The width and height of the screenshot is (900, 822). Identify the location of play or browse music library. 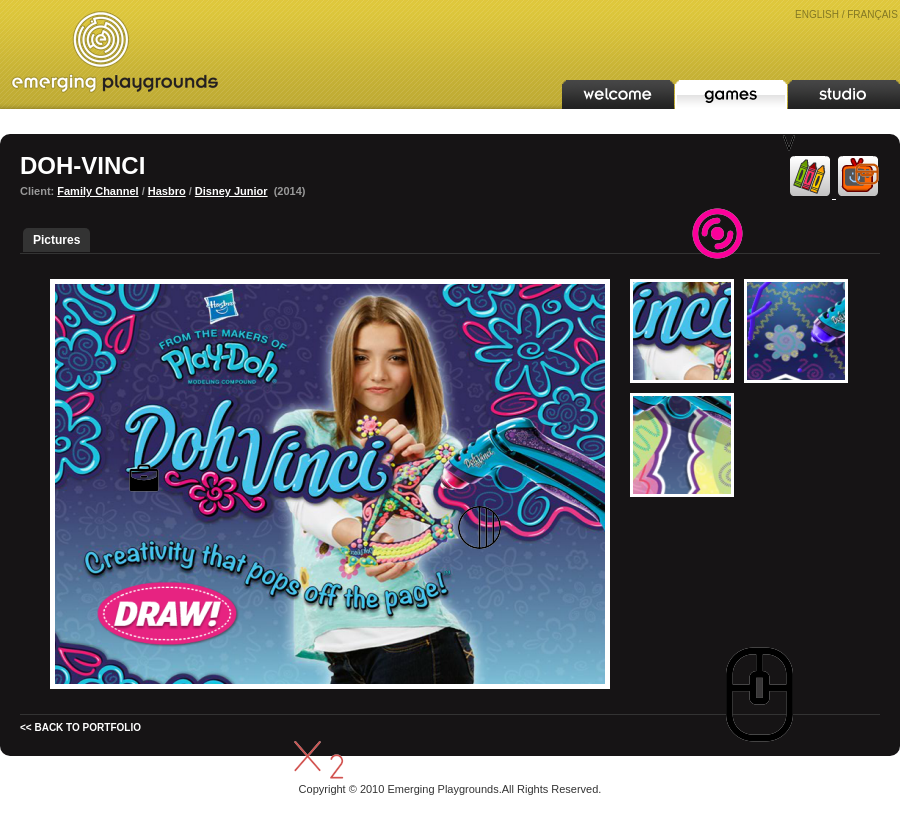
(717, 233).